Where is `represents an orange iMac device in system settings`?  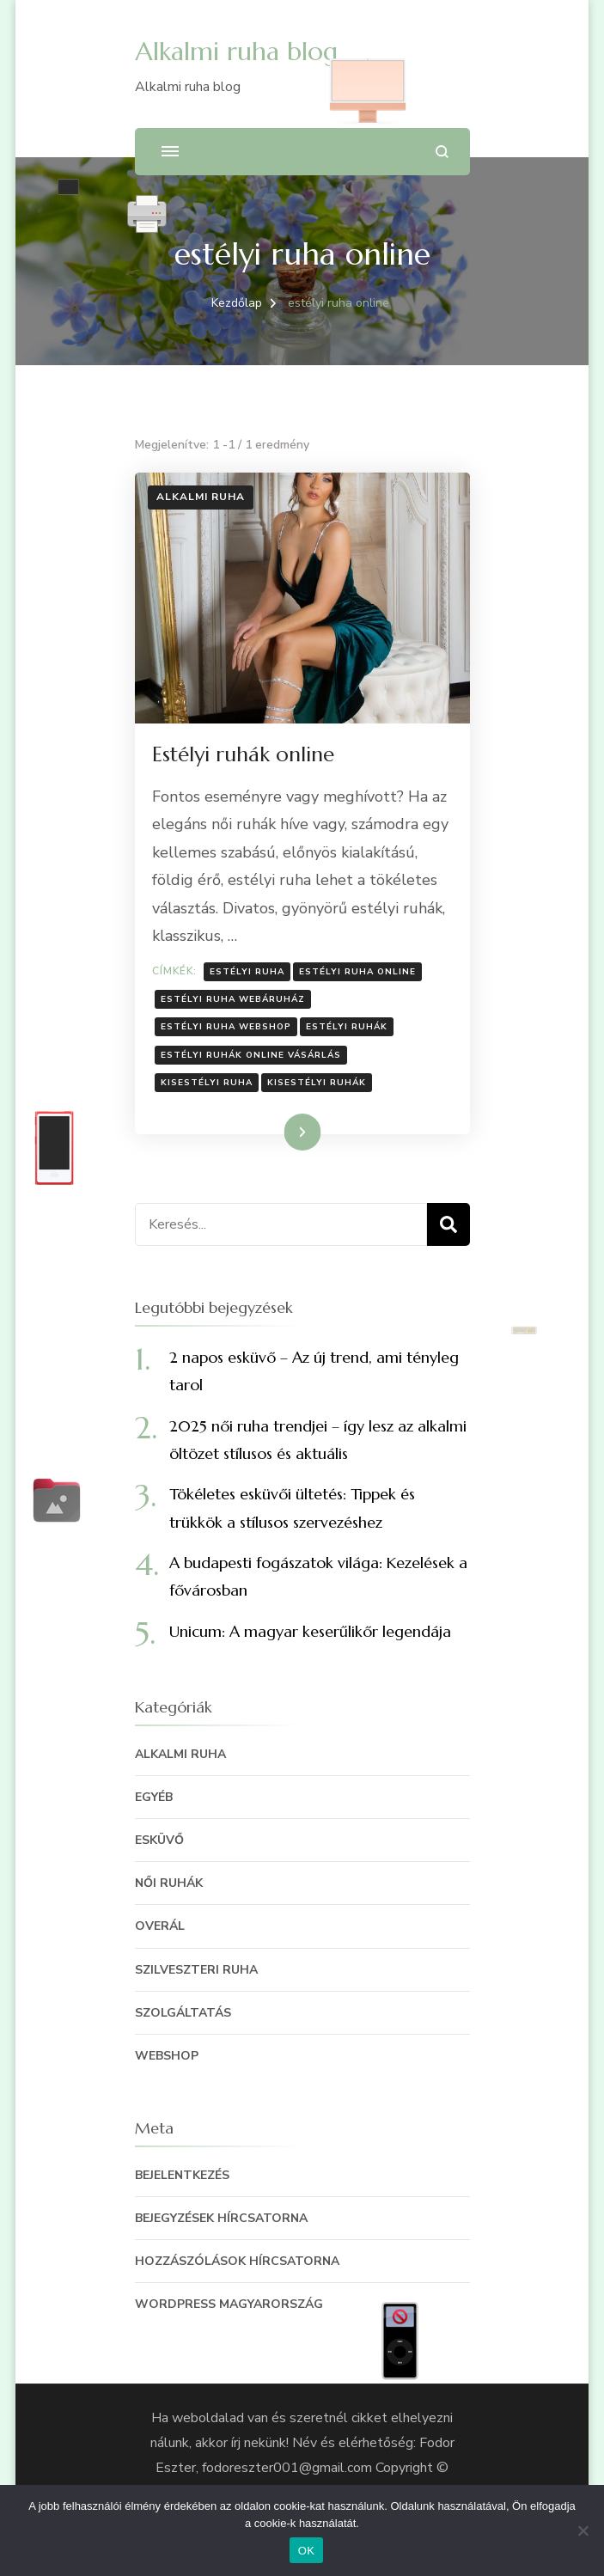
represents an orange iMac device in system settings is located at coordinates (368, 89).